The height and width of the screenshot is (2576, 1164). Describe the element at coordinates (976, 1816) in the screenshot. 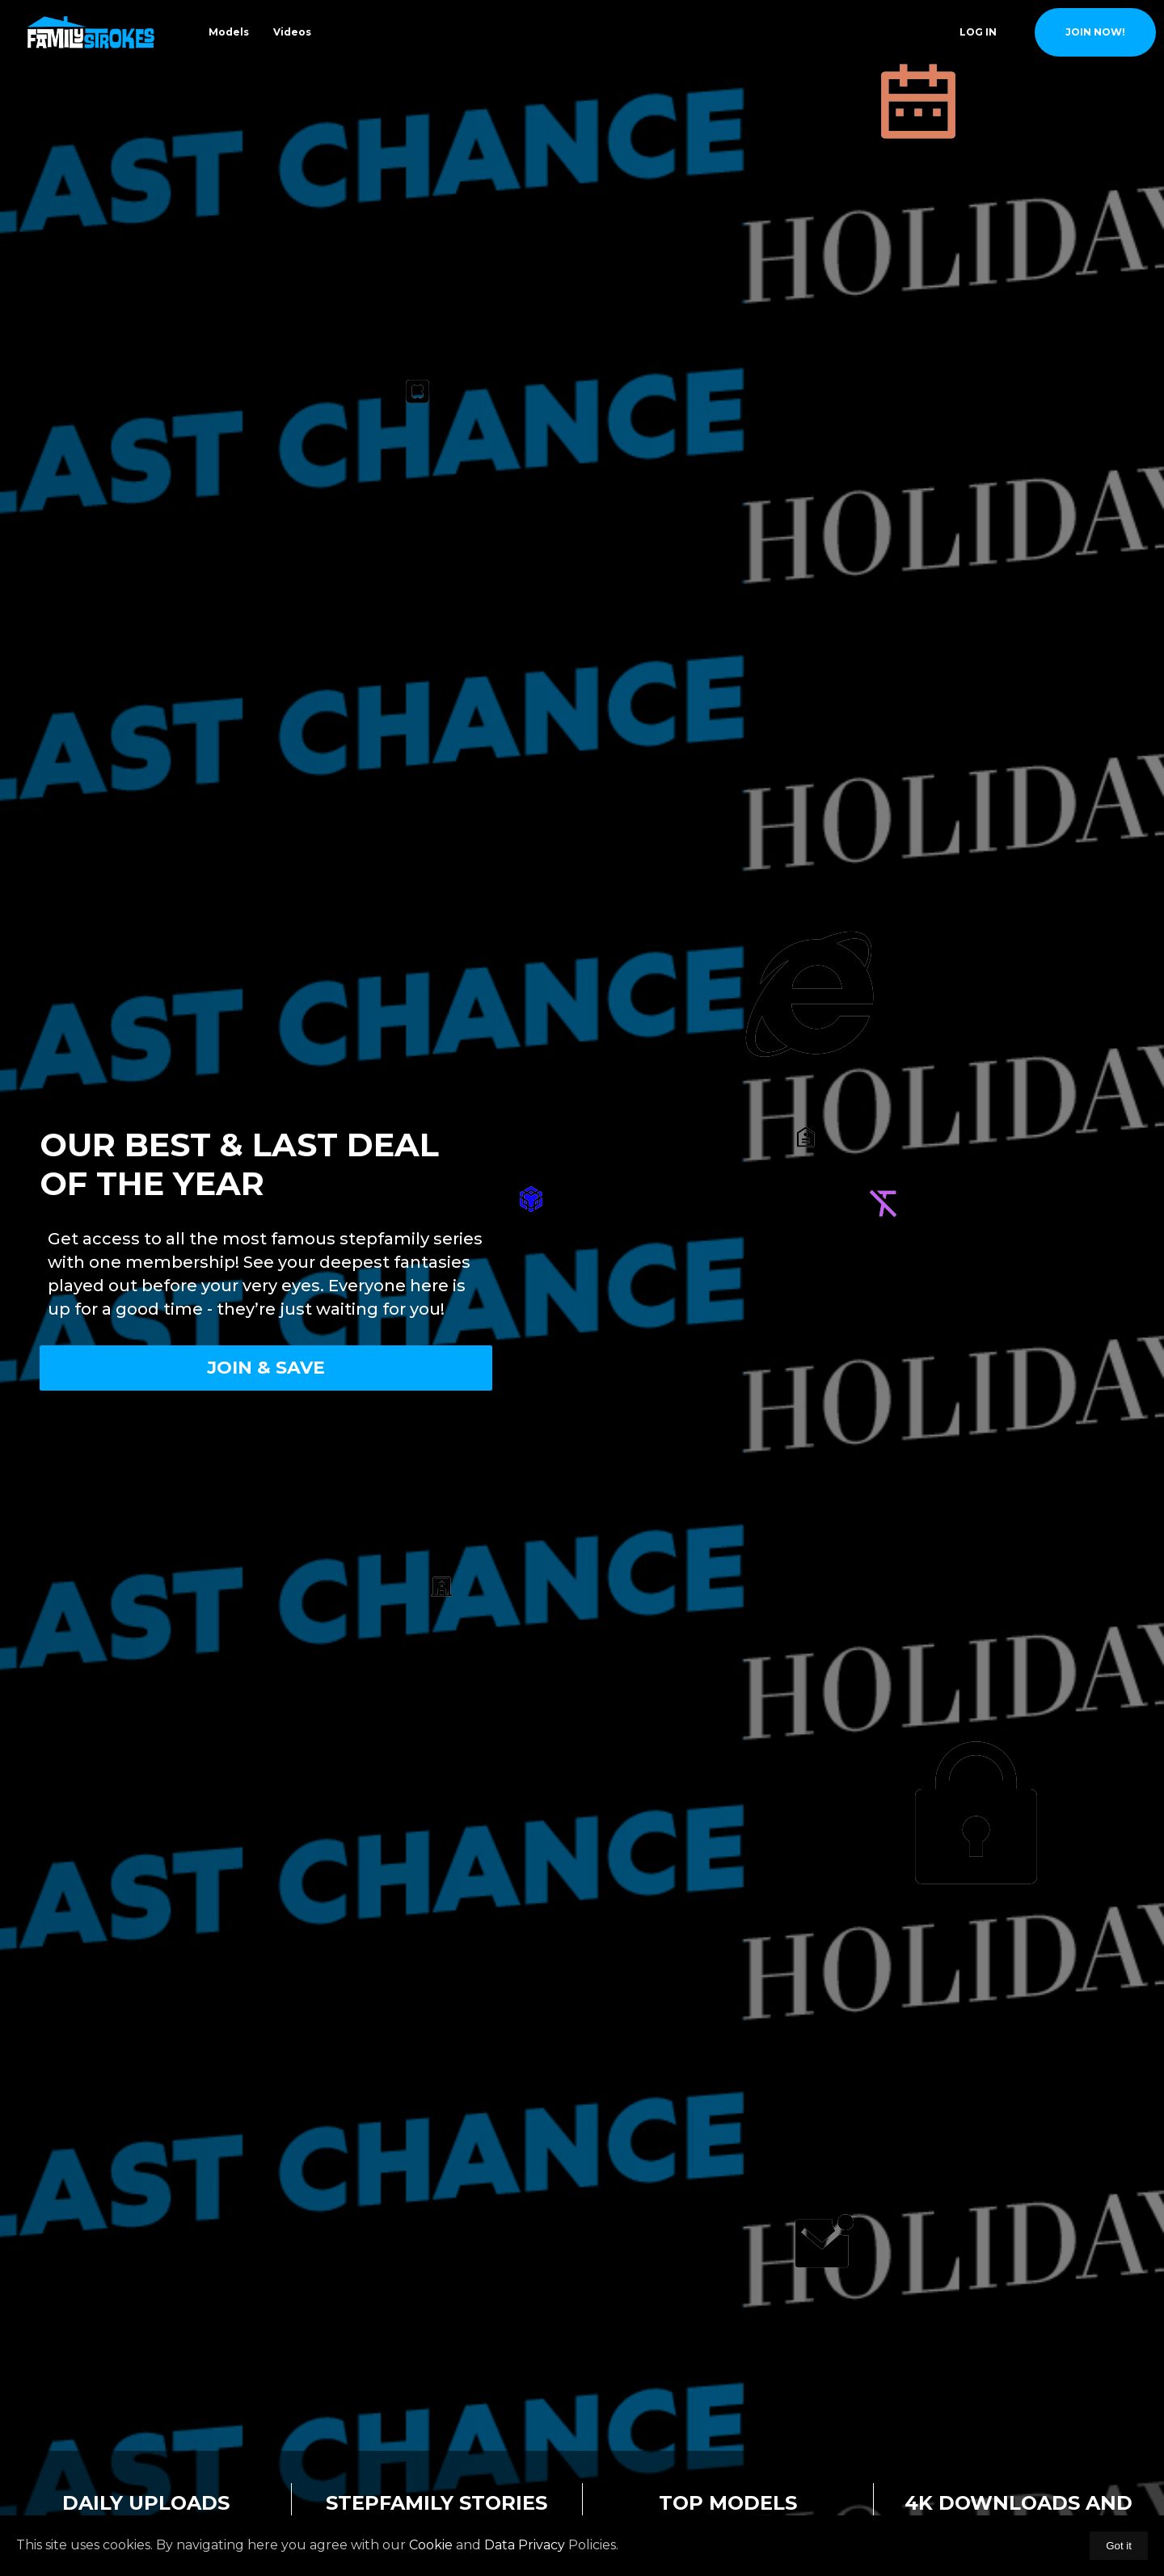

I see `indicates a locked or secured item` at that location.